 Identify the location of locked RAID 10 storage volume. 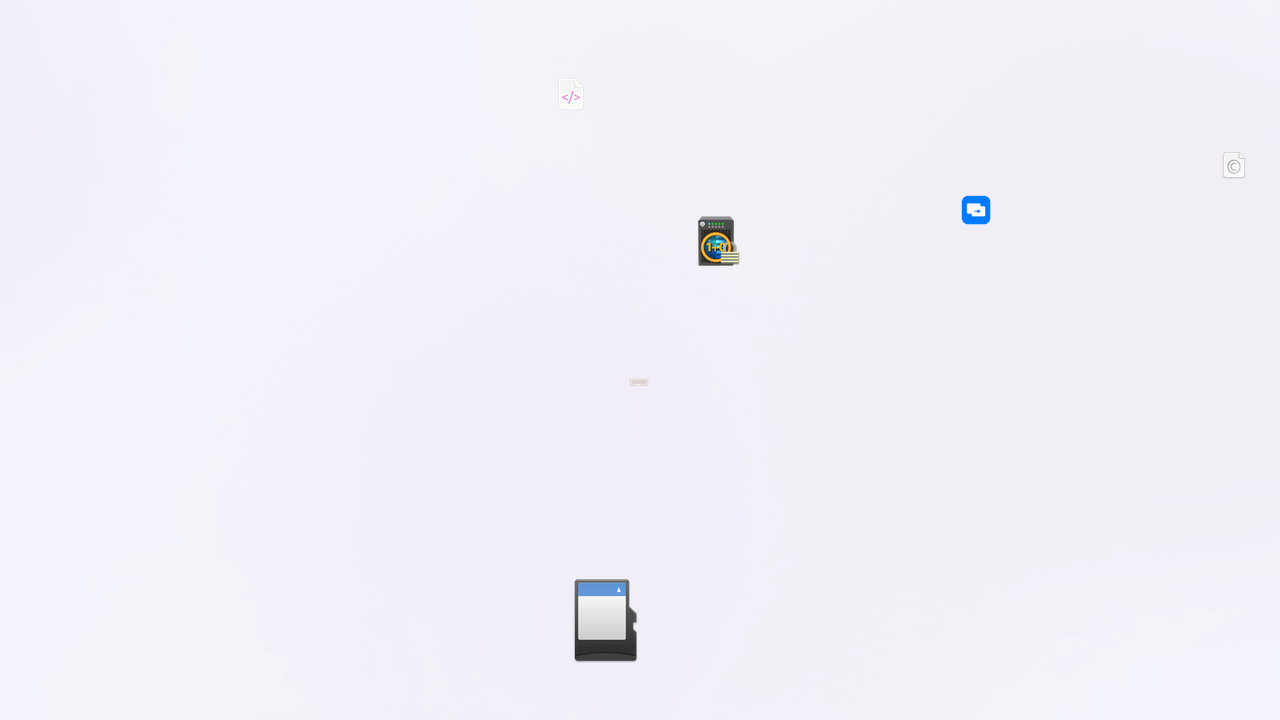
(716, 241).